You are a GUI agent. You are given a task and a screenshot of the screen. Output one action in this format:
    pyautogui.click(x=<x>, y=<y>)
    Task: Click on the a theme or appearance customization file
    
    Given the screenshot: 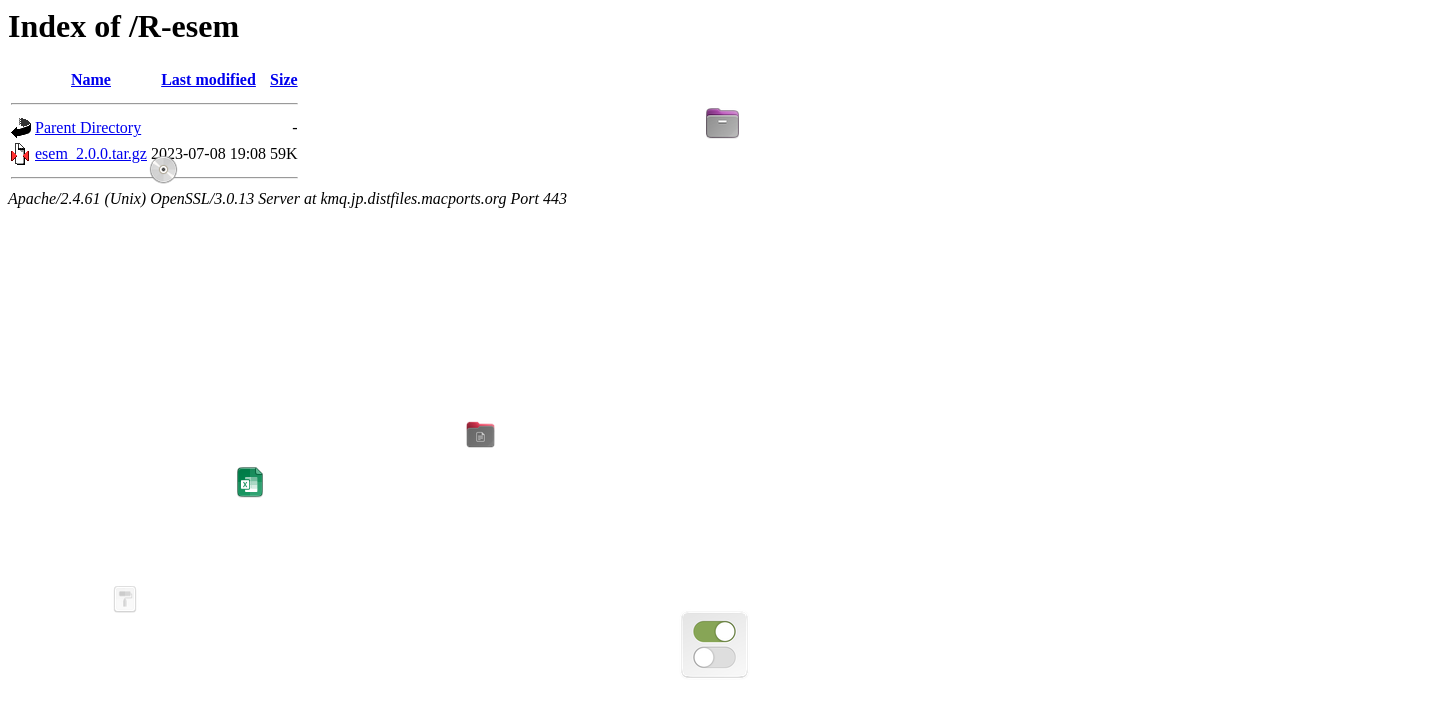 What is the action you would take?
    pyautogui.click(x=125, y=599)
    